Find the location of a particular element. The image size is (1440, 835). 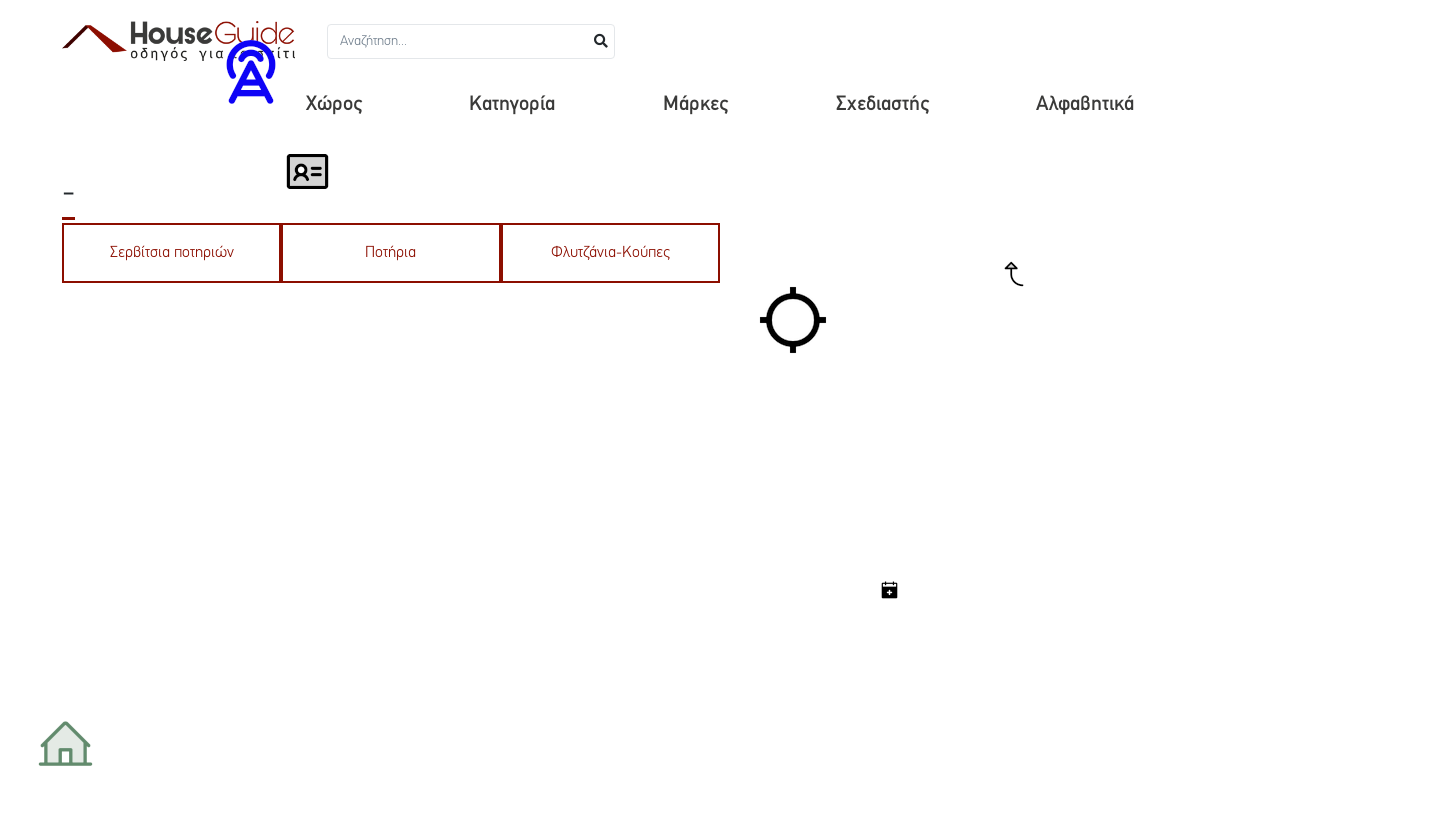

indicates cellular network signal or coverage is located at coordinates (251, 73).